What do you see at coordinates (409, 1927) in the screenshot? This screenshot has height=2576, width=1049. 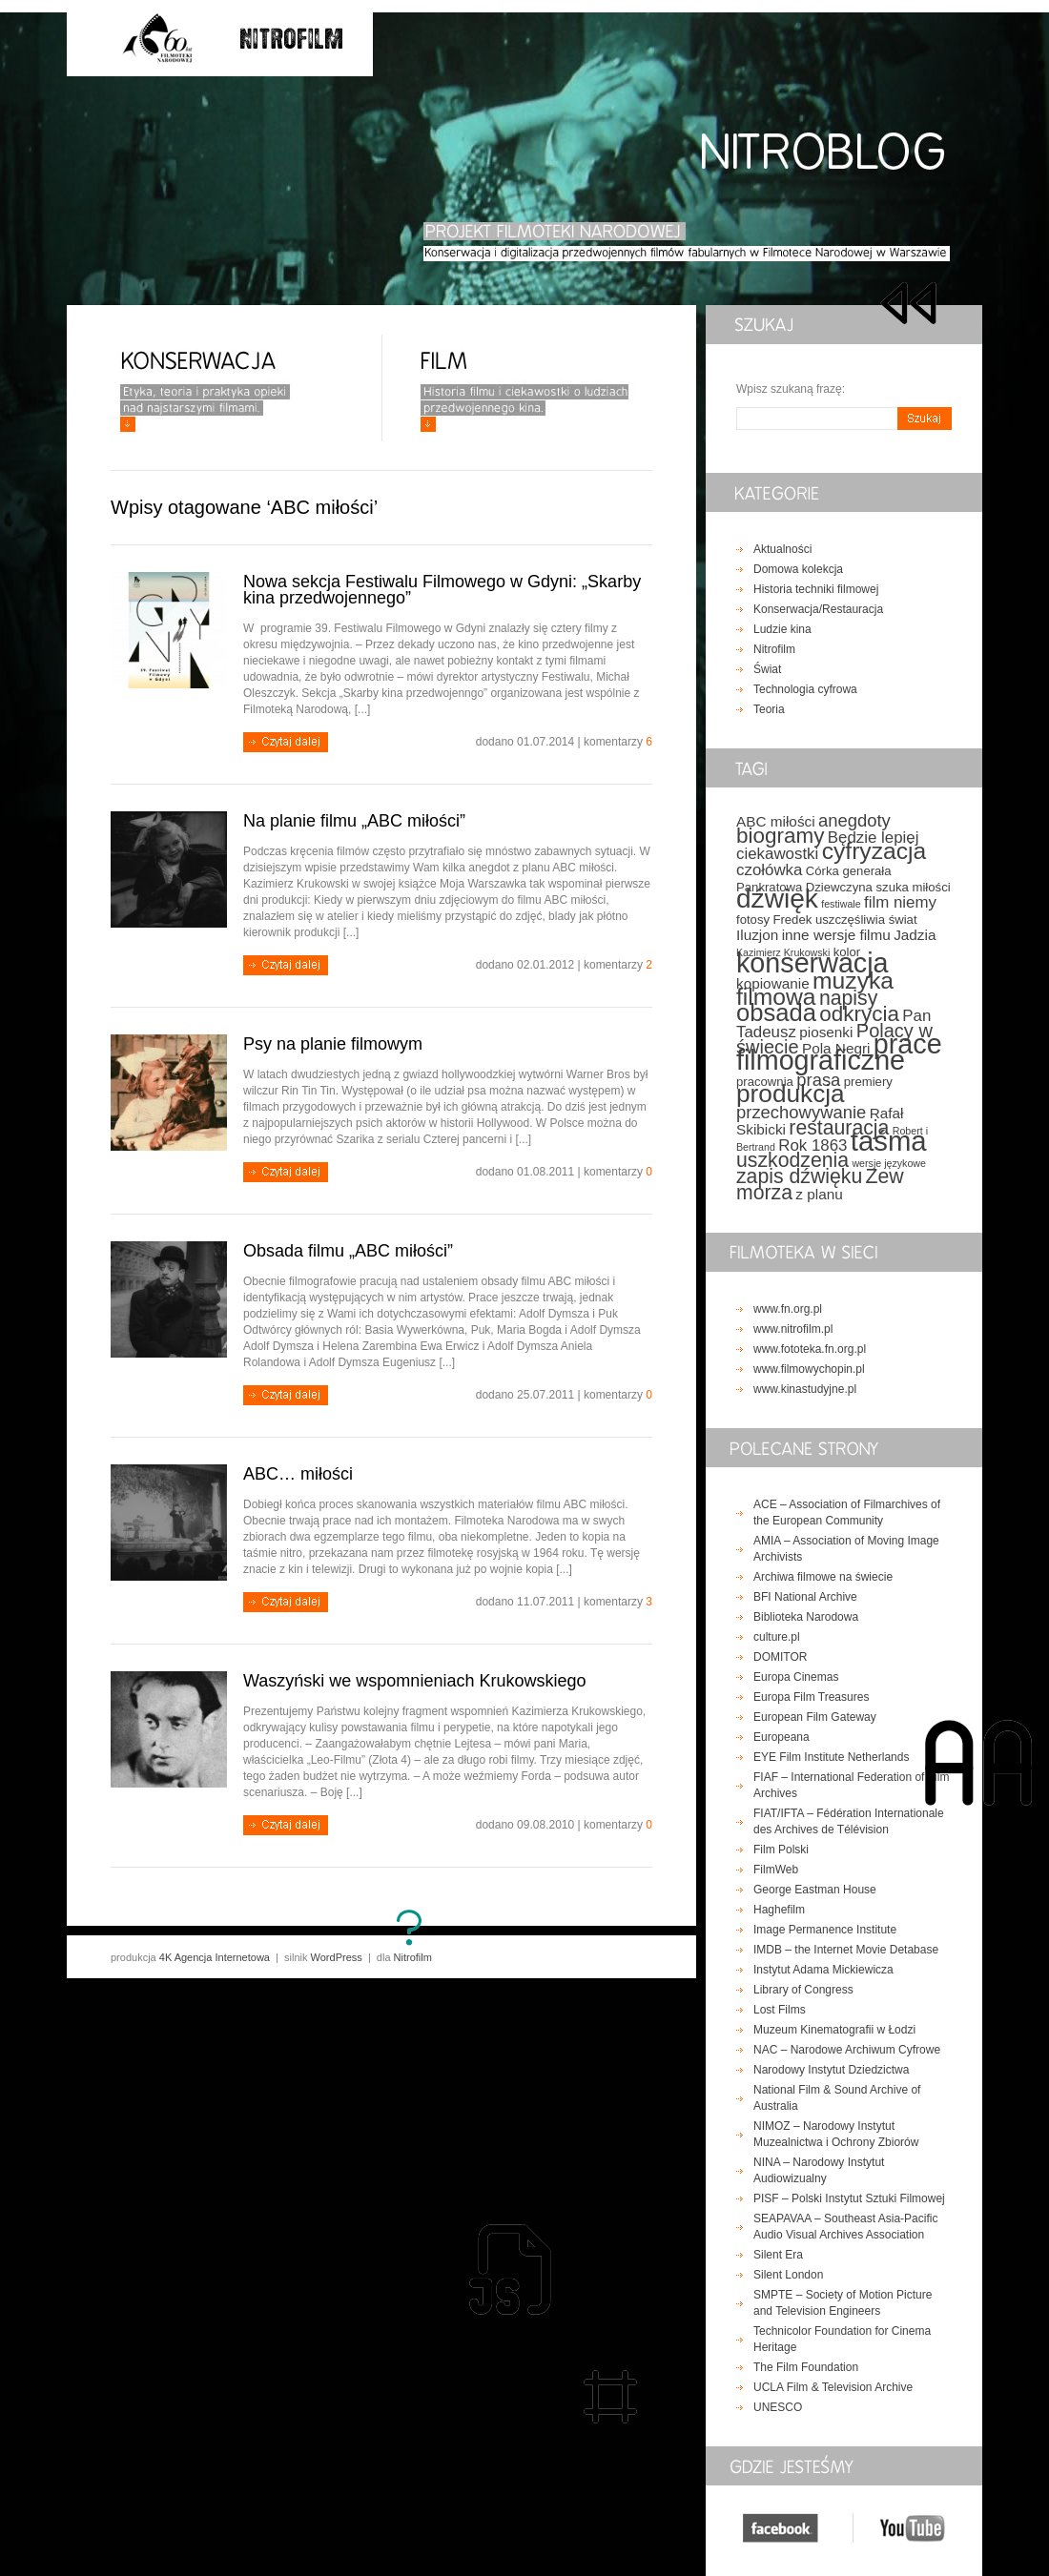 I see `access help or support` at bounding box center [409, 1927].